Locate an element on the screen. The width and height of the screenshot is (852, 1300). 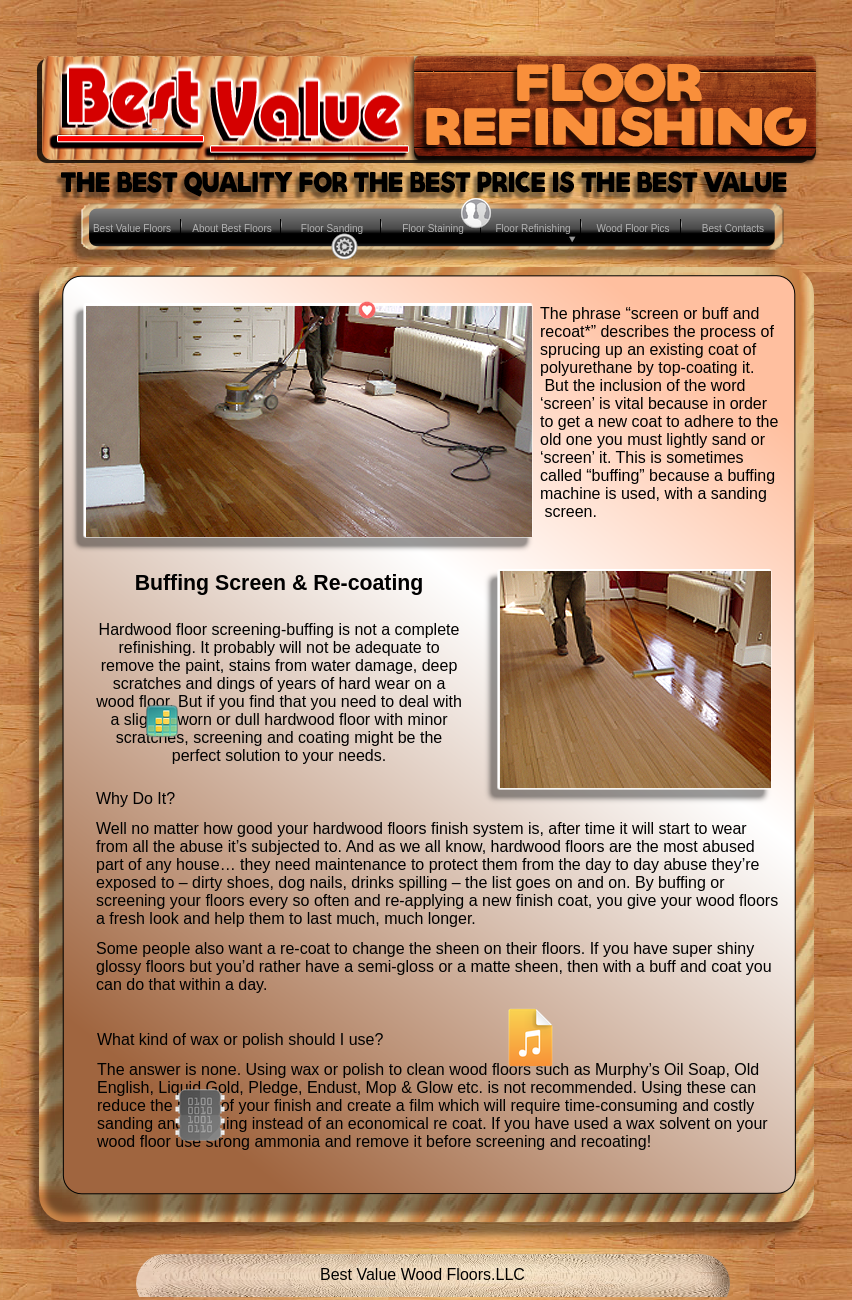
a compressed archive or package file is located at coordinates (158, 126).